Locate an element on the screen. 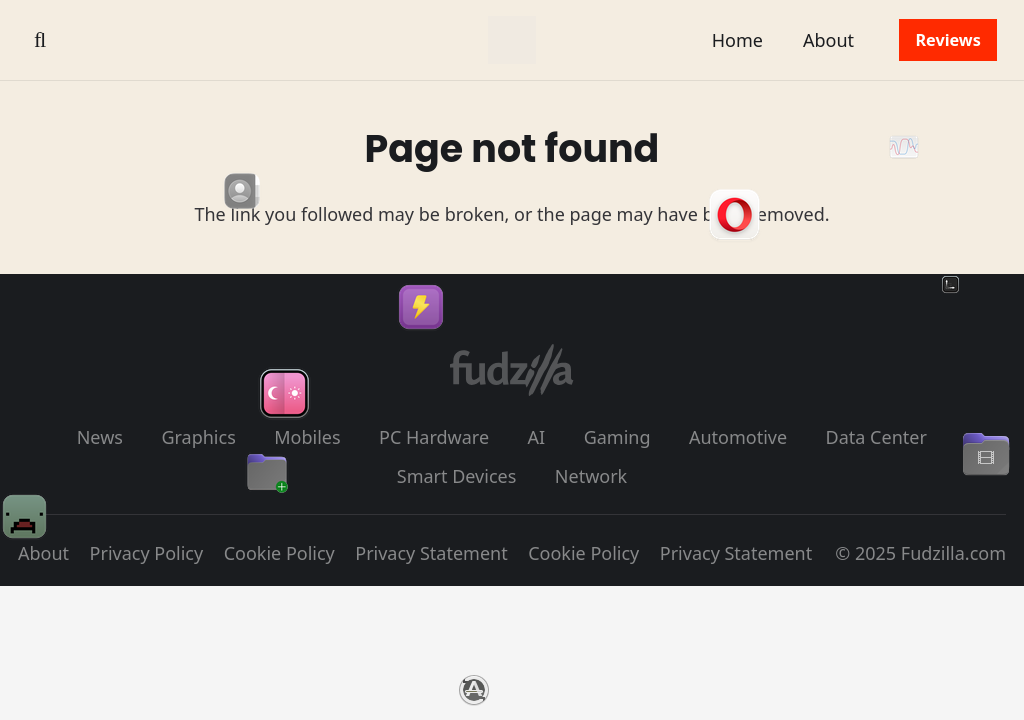  create a new folder is located at coordinates (267, 472).